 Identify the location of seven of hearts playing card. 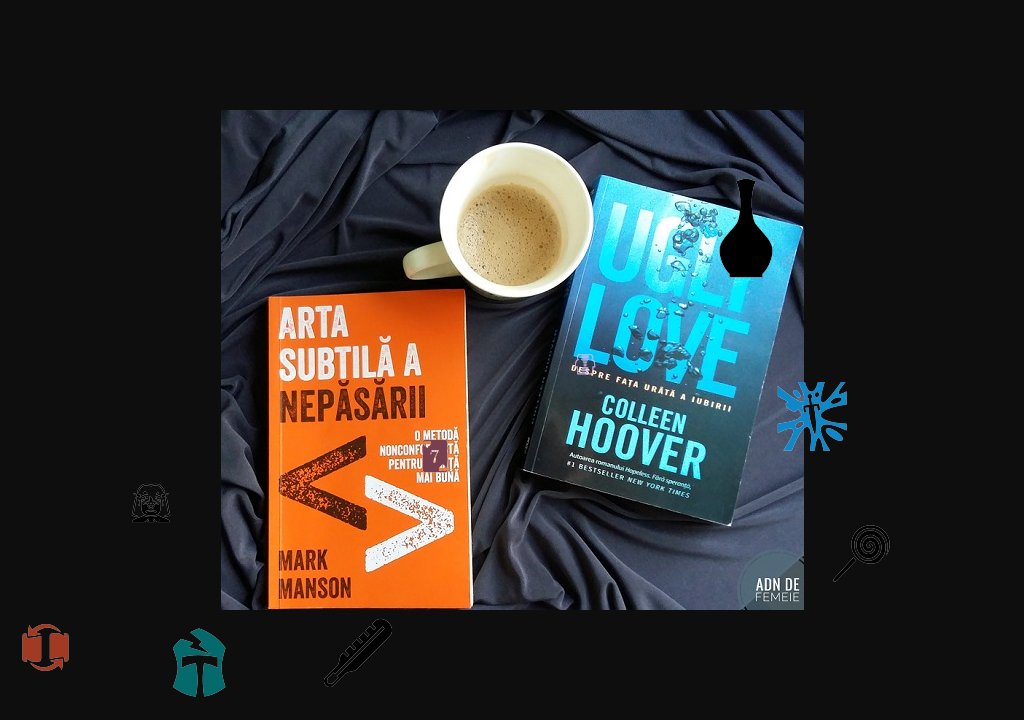
(435, 456).